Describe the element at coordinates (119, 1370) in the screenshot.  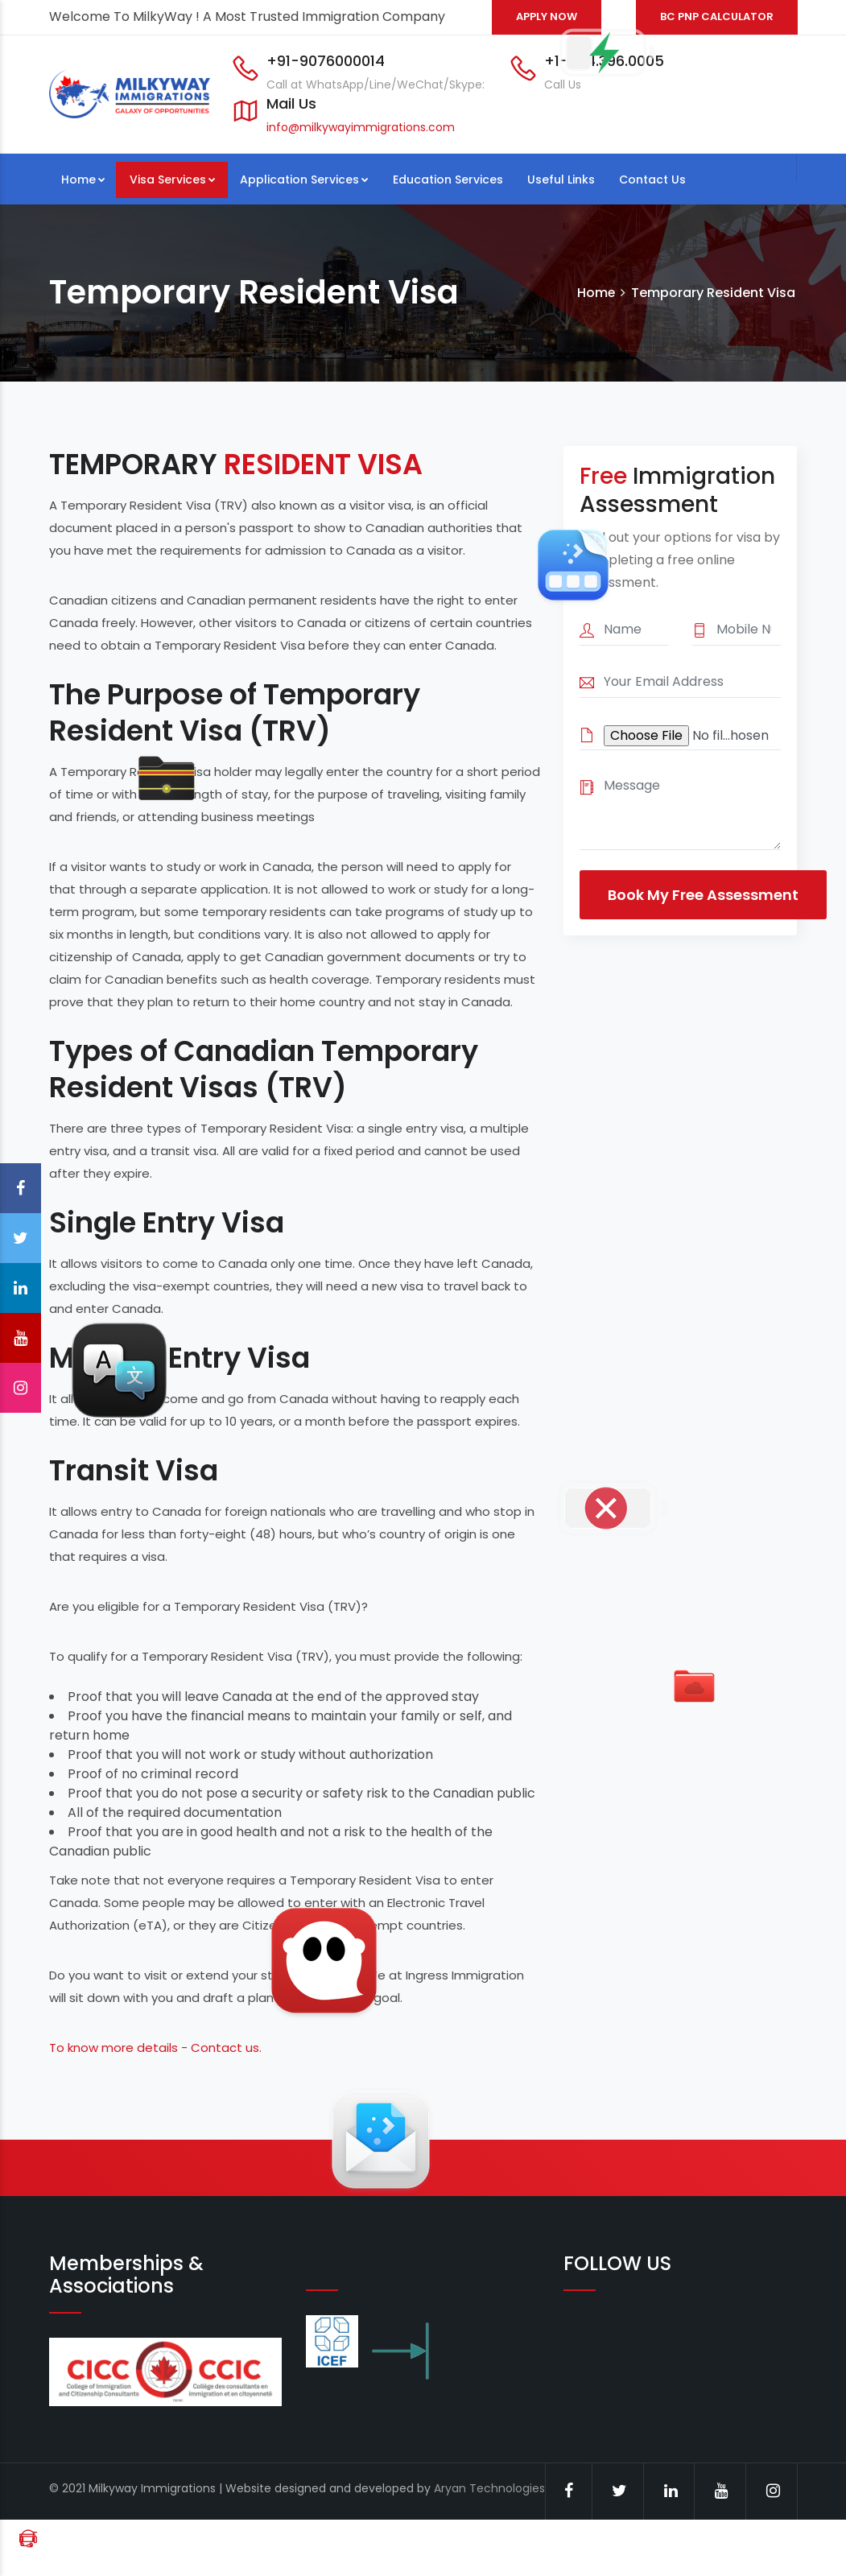
I see `open the translate app` at that location.